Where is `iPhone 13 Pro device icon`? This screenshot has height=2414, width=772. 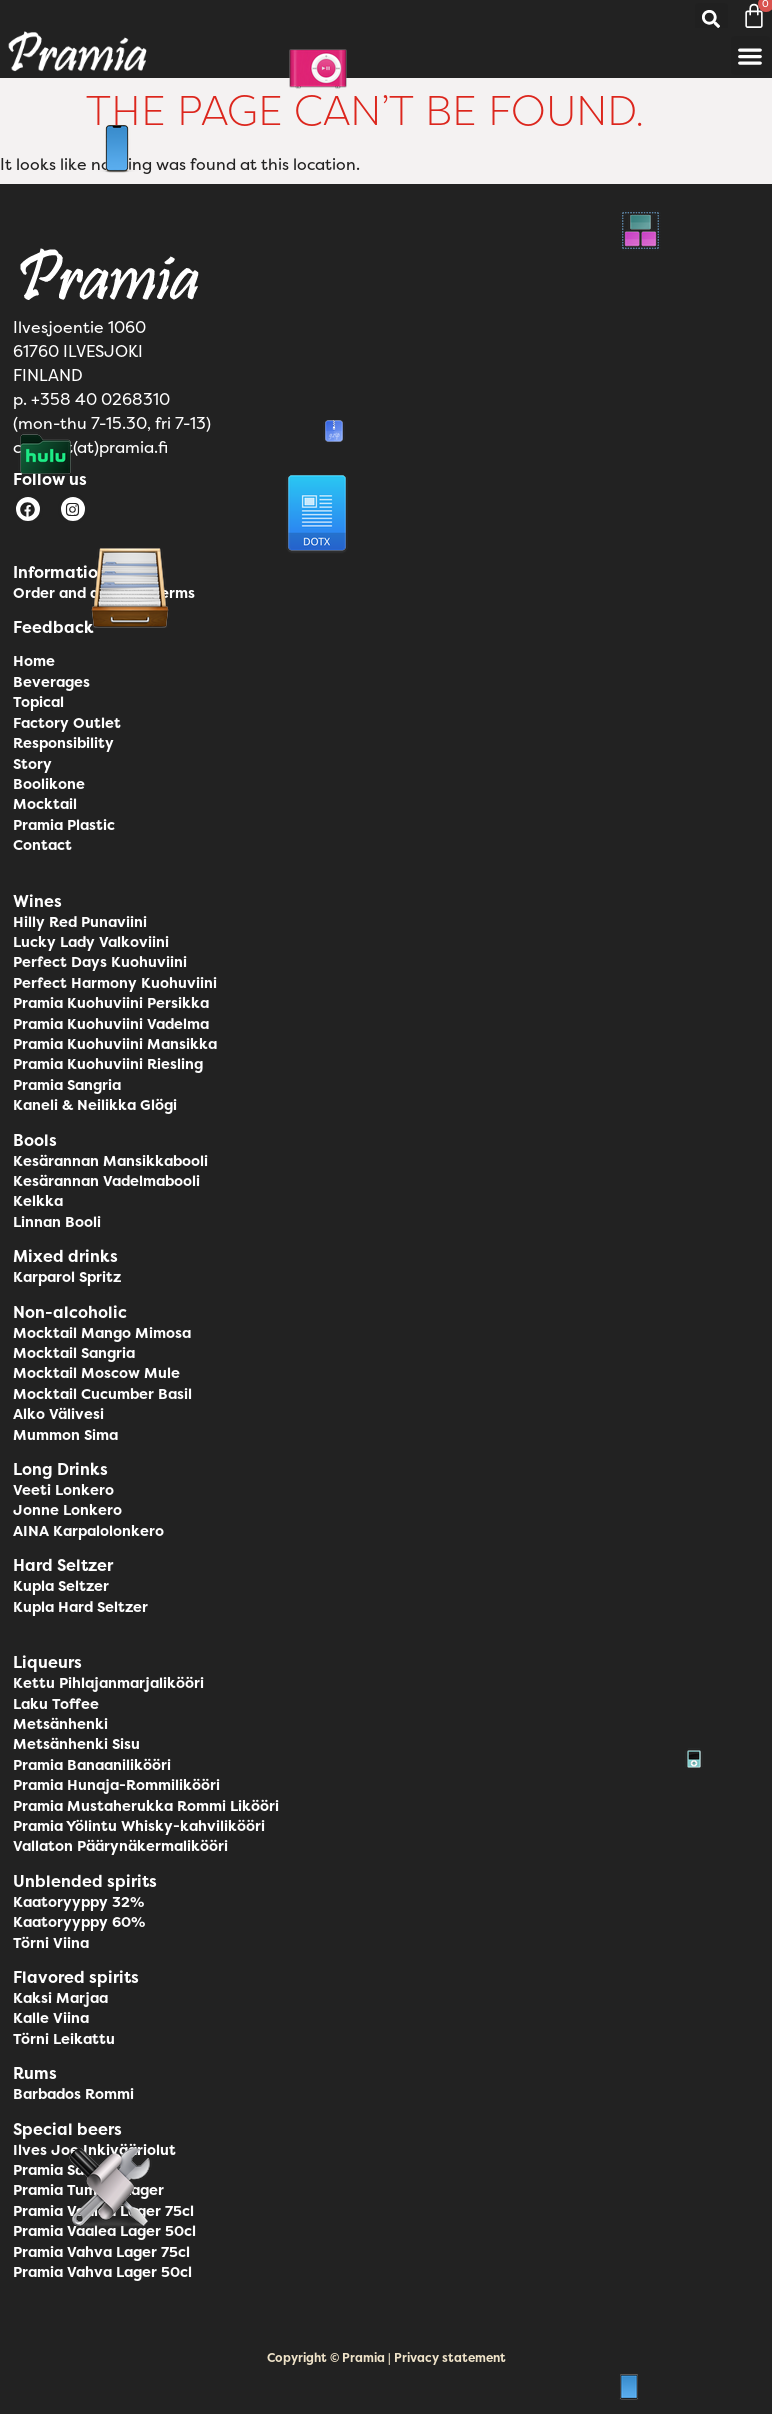
iPhone 13 Pro device icon is located at coordinates (117, 149).